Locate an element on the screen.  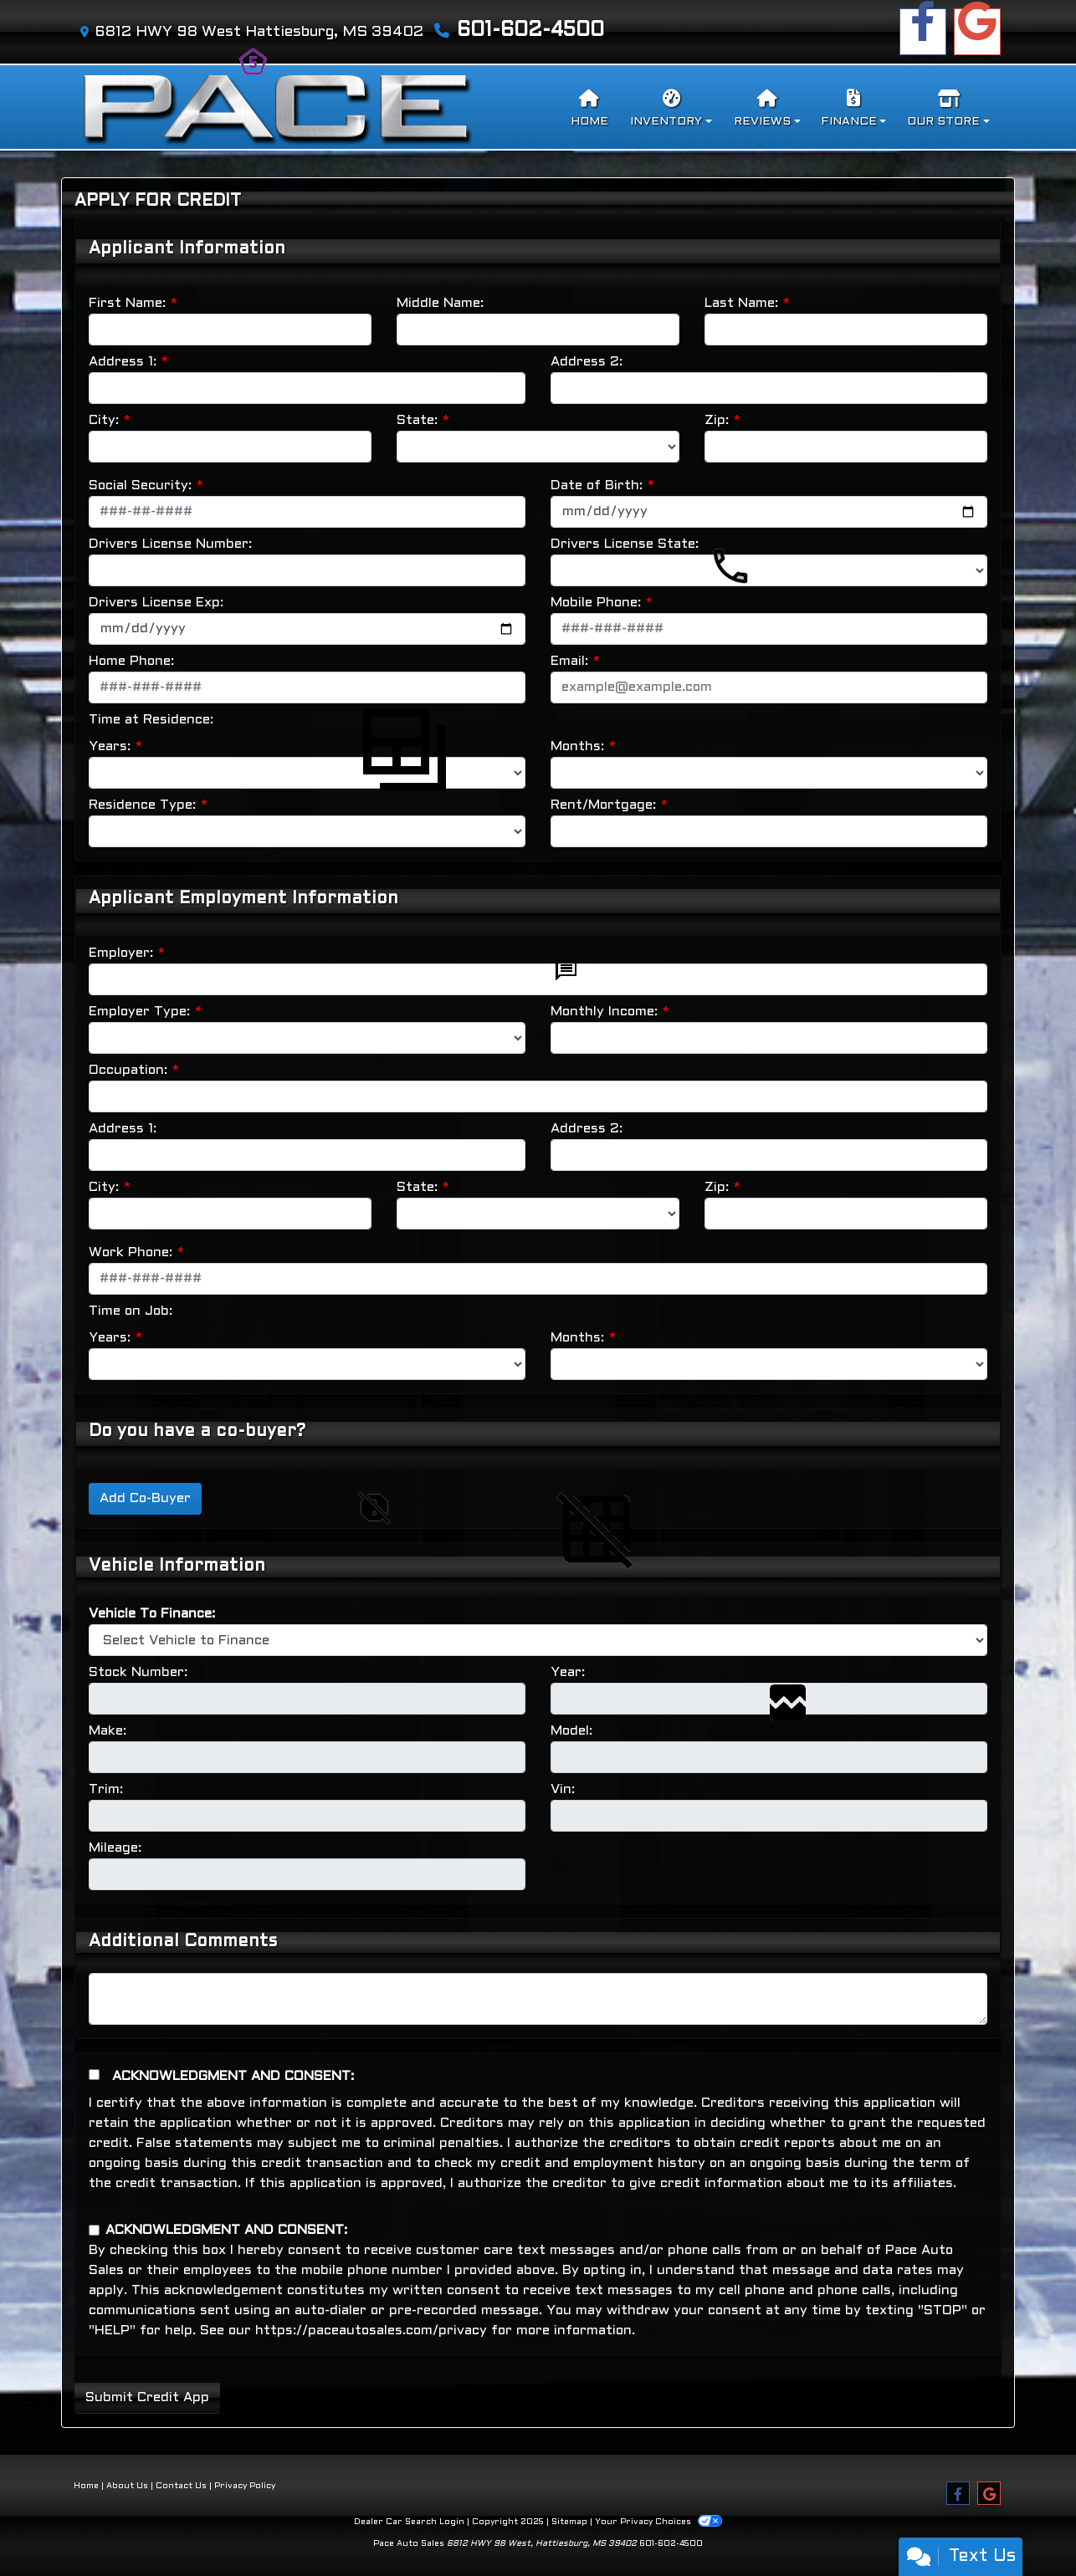
disable content reporting is located at coordinates (374, 1507).